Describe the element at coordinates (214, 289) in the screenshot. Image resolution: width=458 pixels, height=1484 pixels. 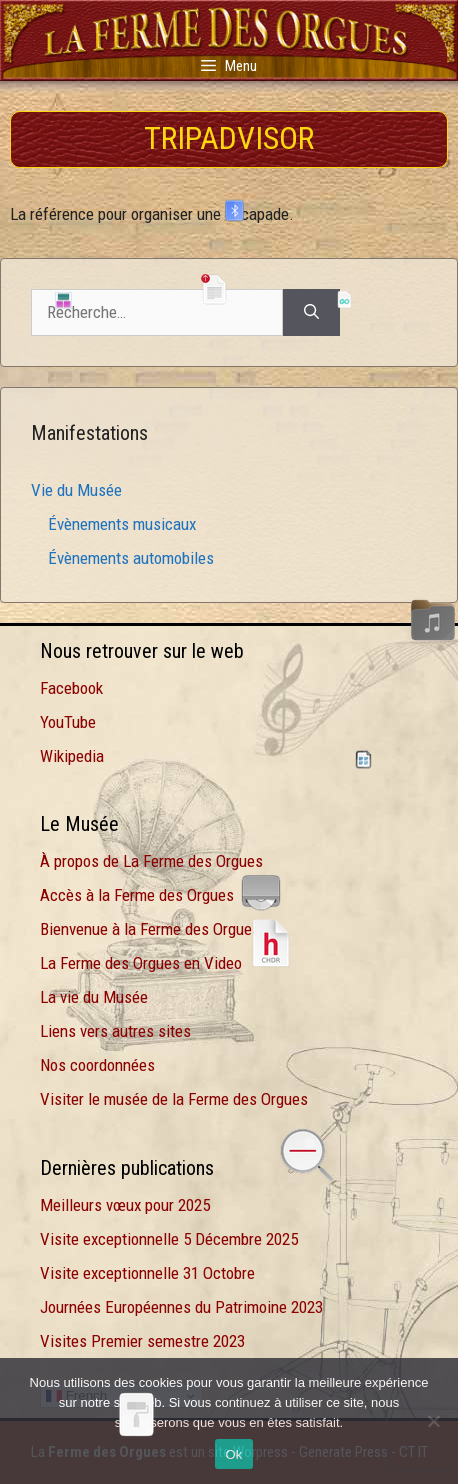
I see `send file via bluetooth` at that location.